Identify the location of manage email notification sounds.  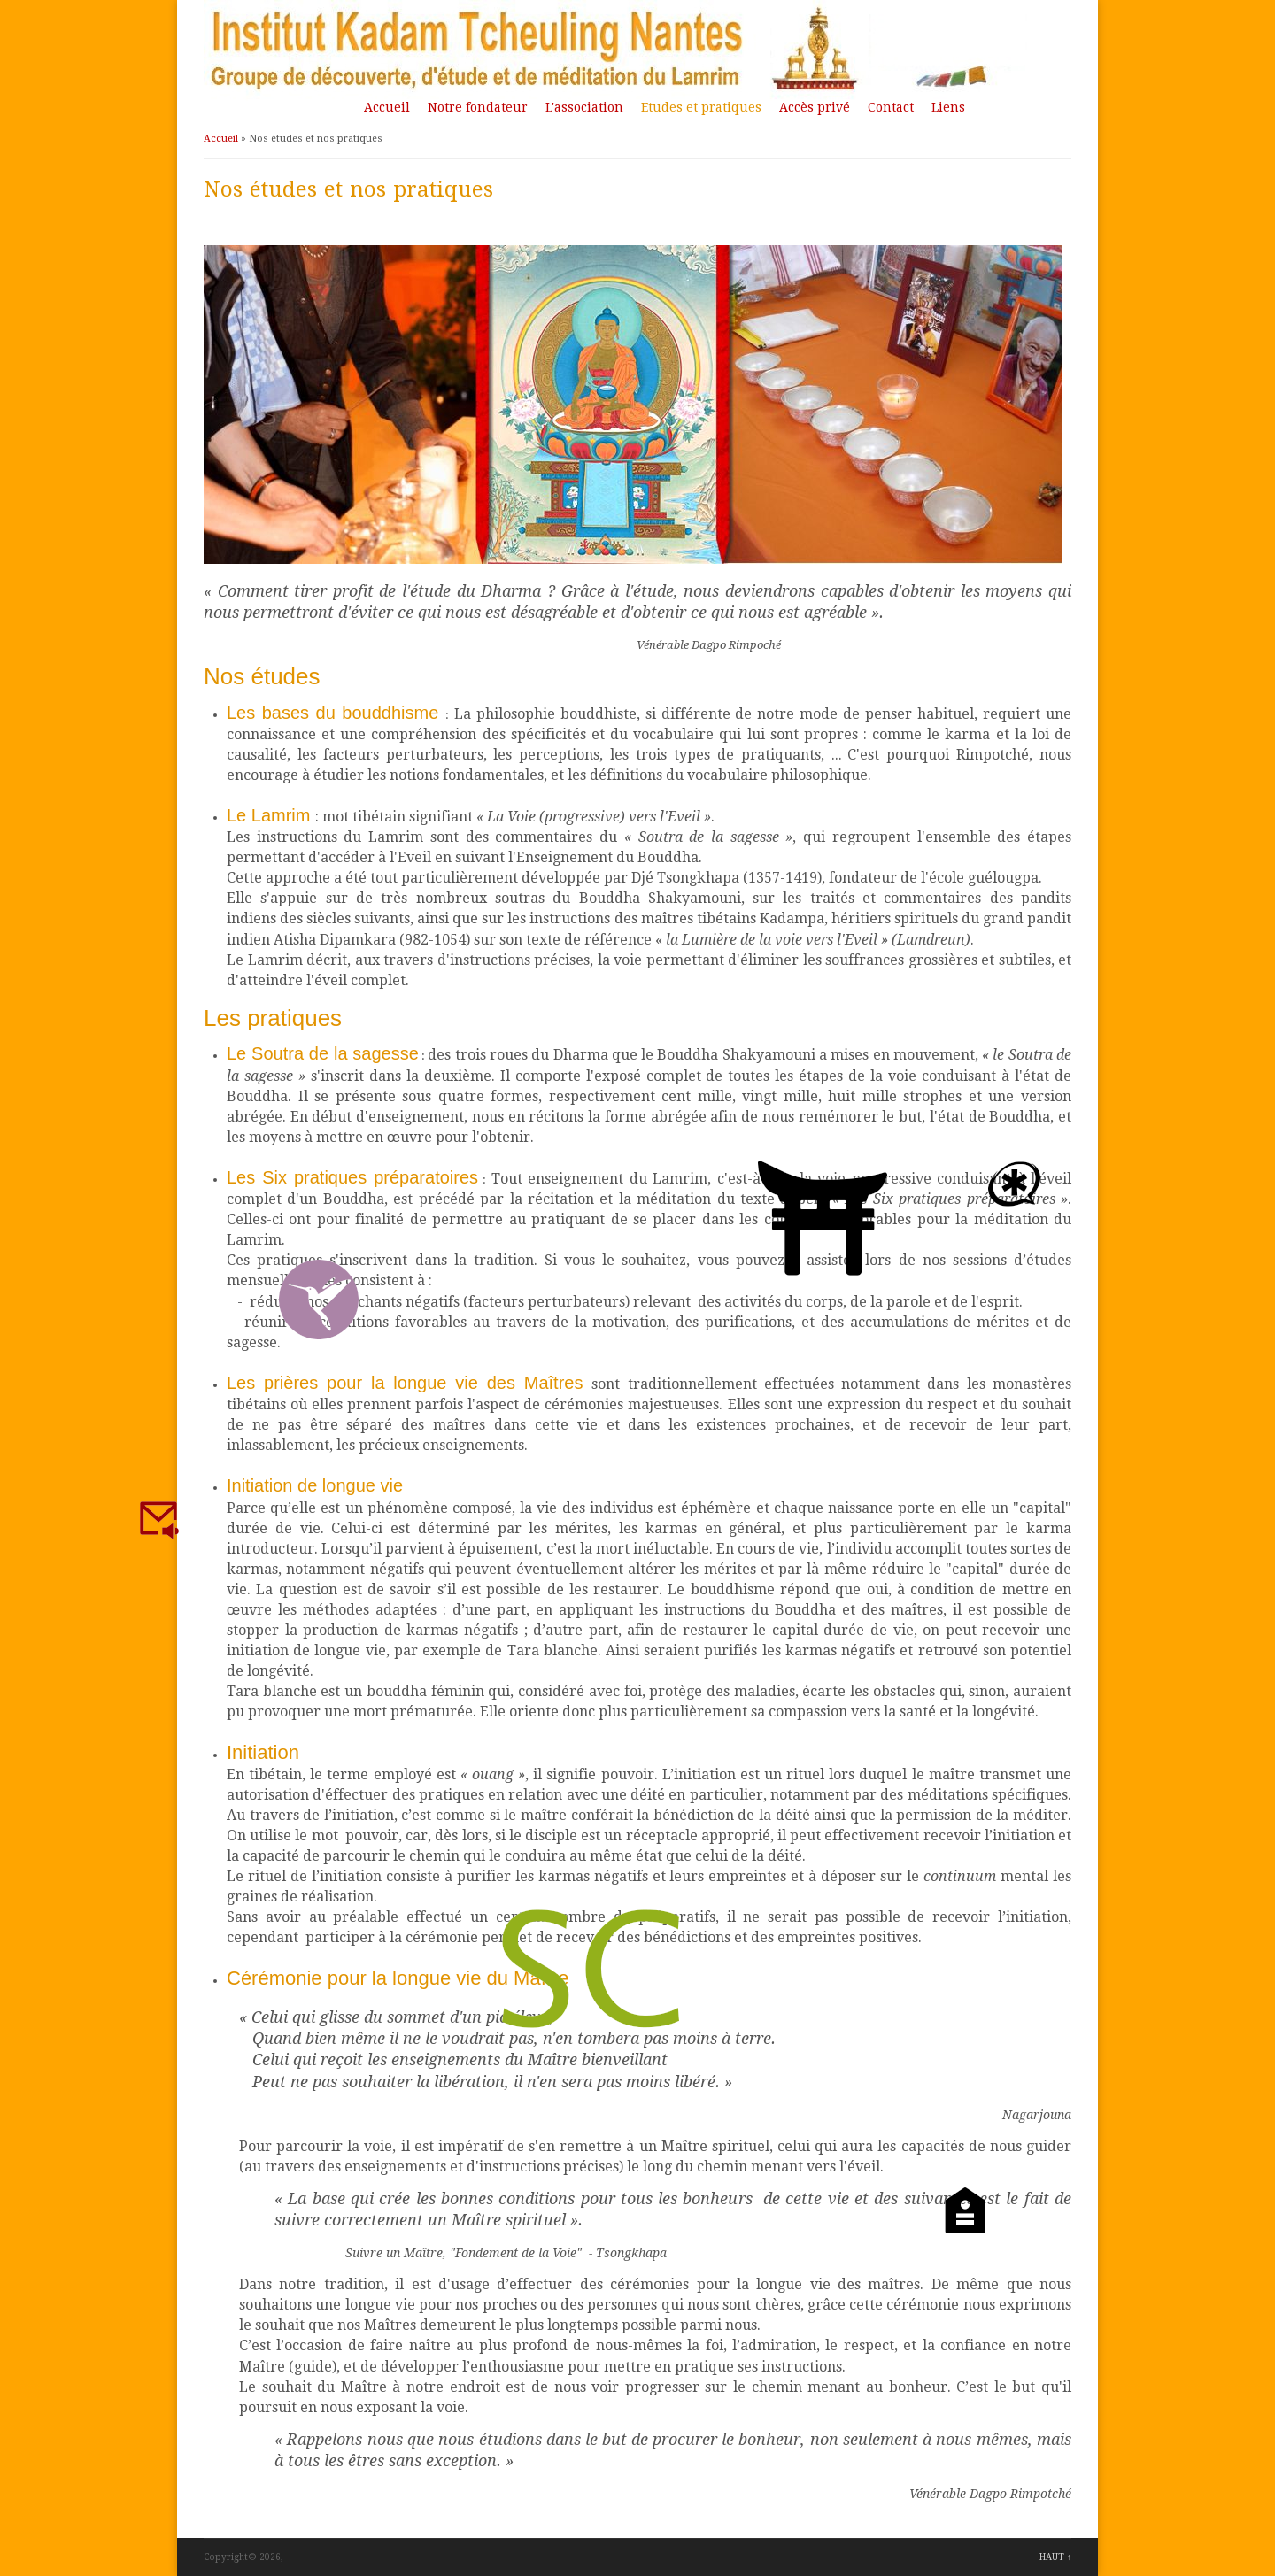
(158, 1518).